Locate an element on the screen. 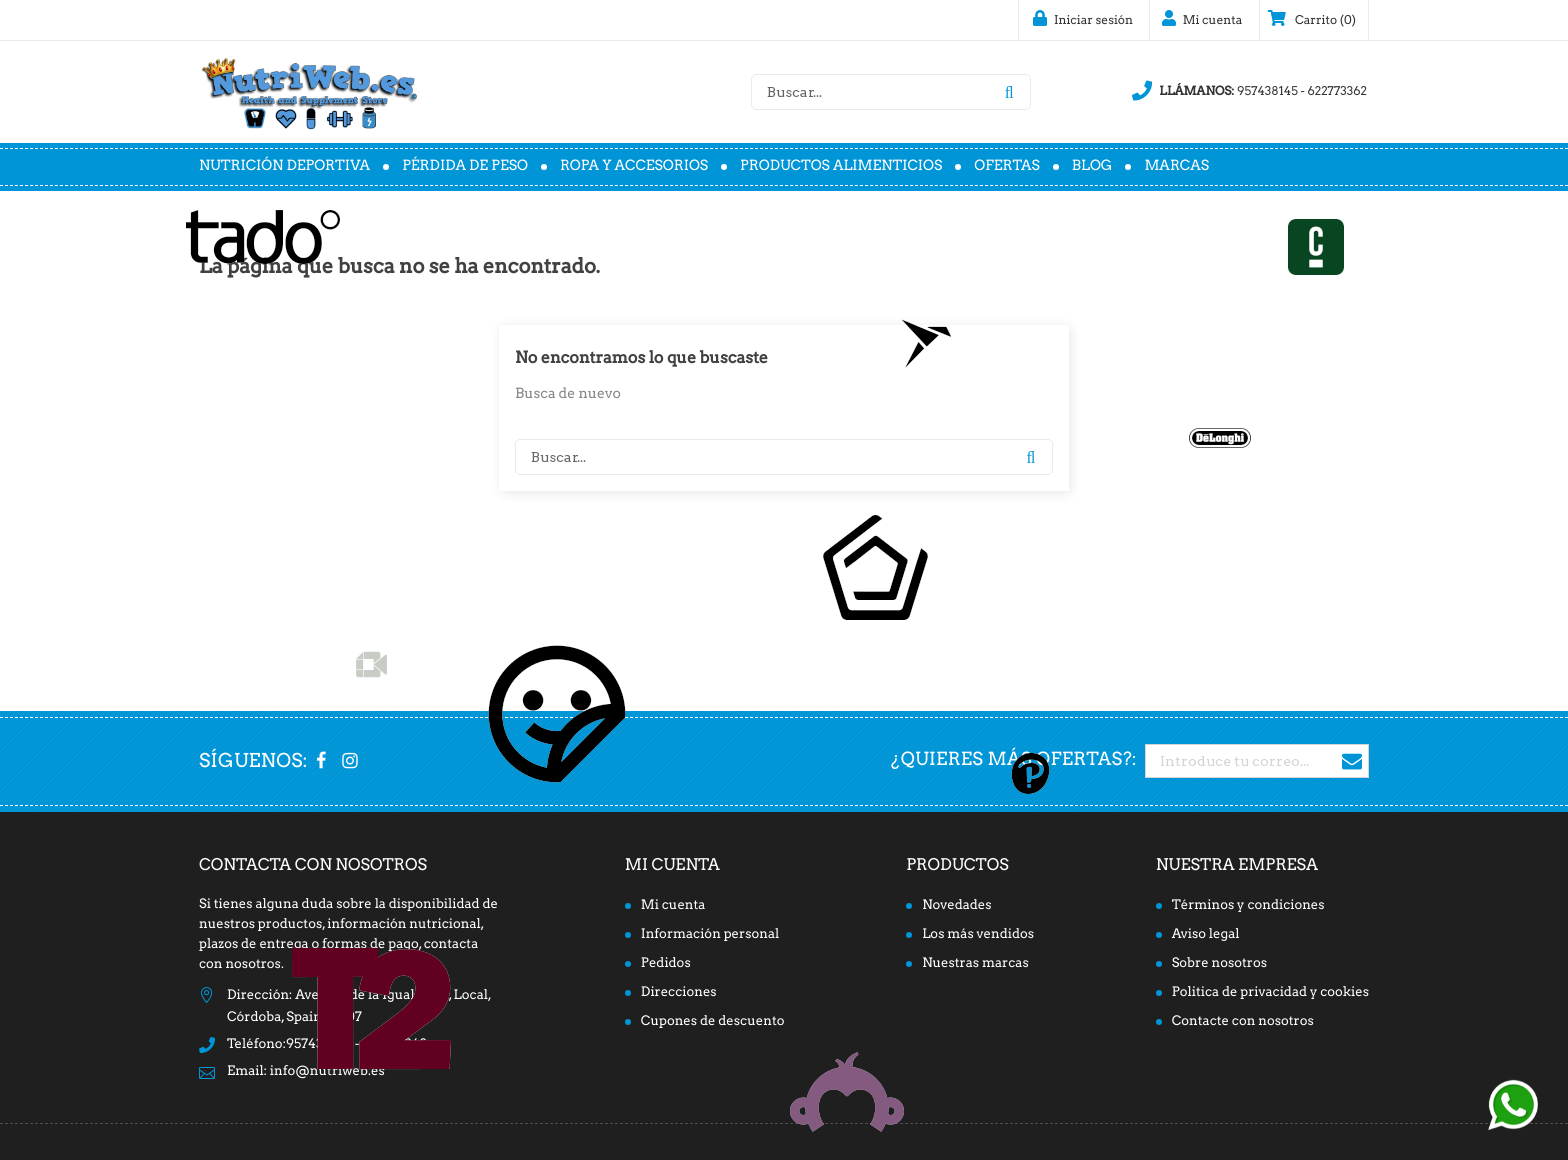  open SurveyMonkey app is located at coordinates (847, 1092).